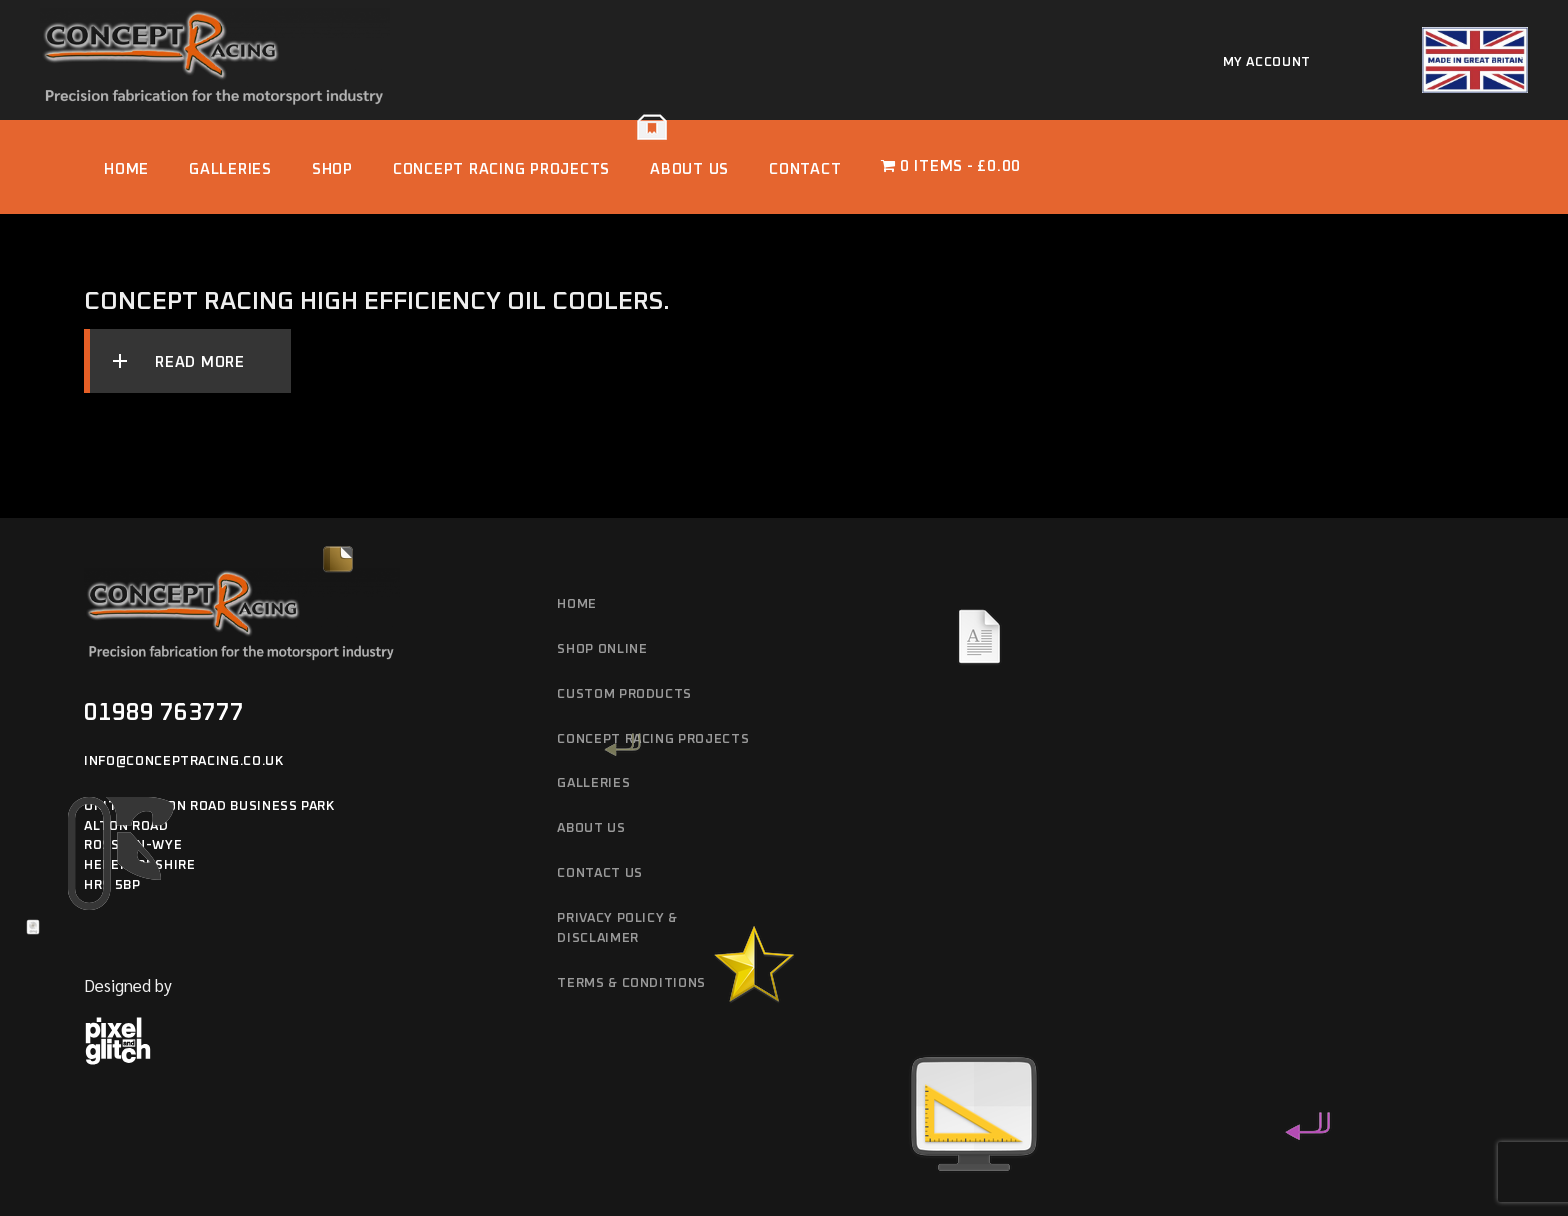 This screenshot has height=1216, width=1568. What do you see at coordinates (33, 927) in the screenshot?
I see `apple disk image file (.dmg)` at bounding box center [33, 927].